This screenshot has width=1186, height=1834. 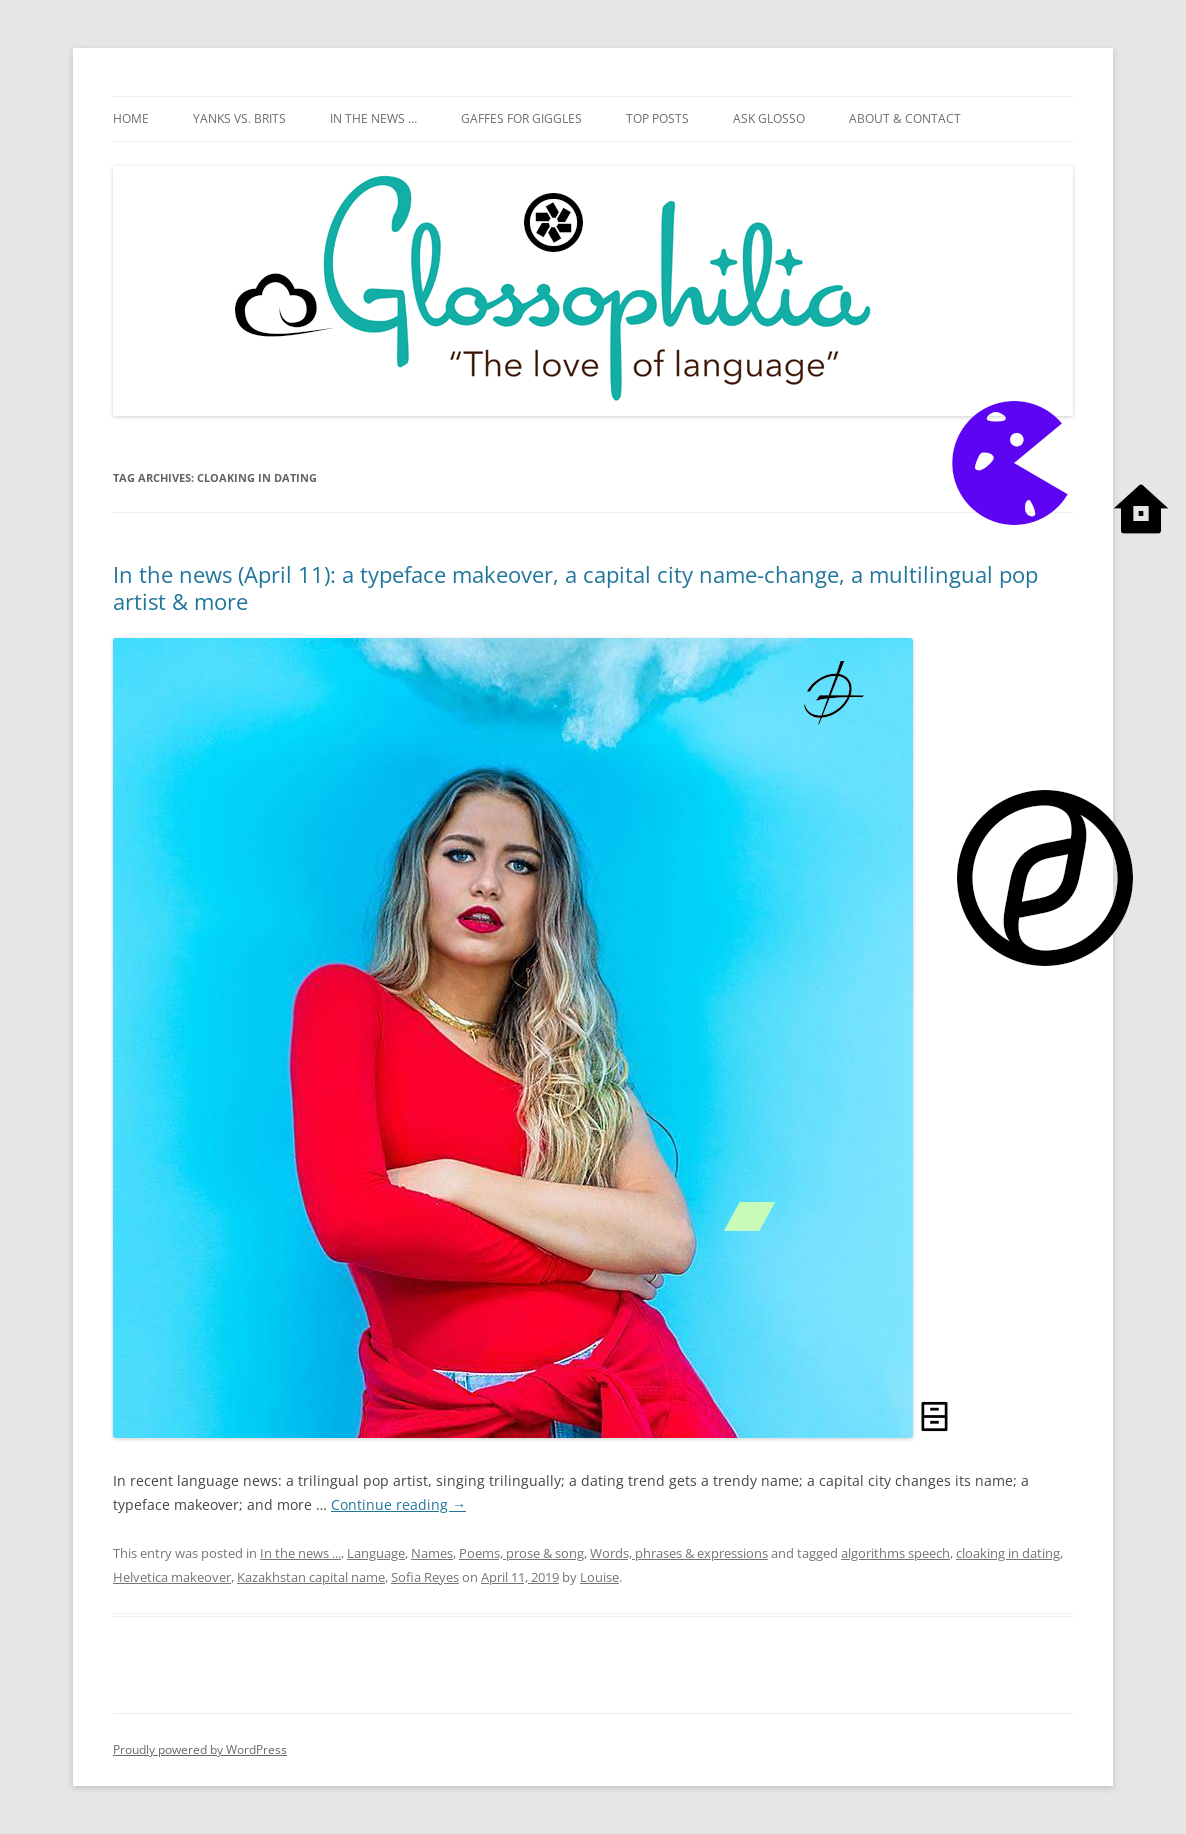 What do you see at coordinates (1141, 511) in the screenshot?
I see `navigate to home screen` at bounding box center [1141, 511].